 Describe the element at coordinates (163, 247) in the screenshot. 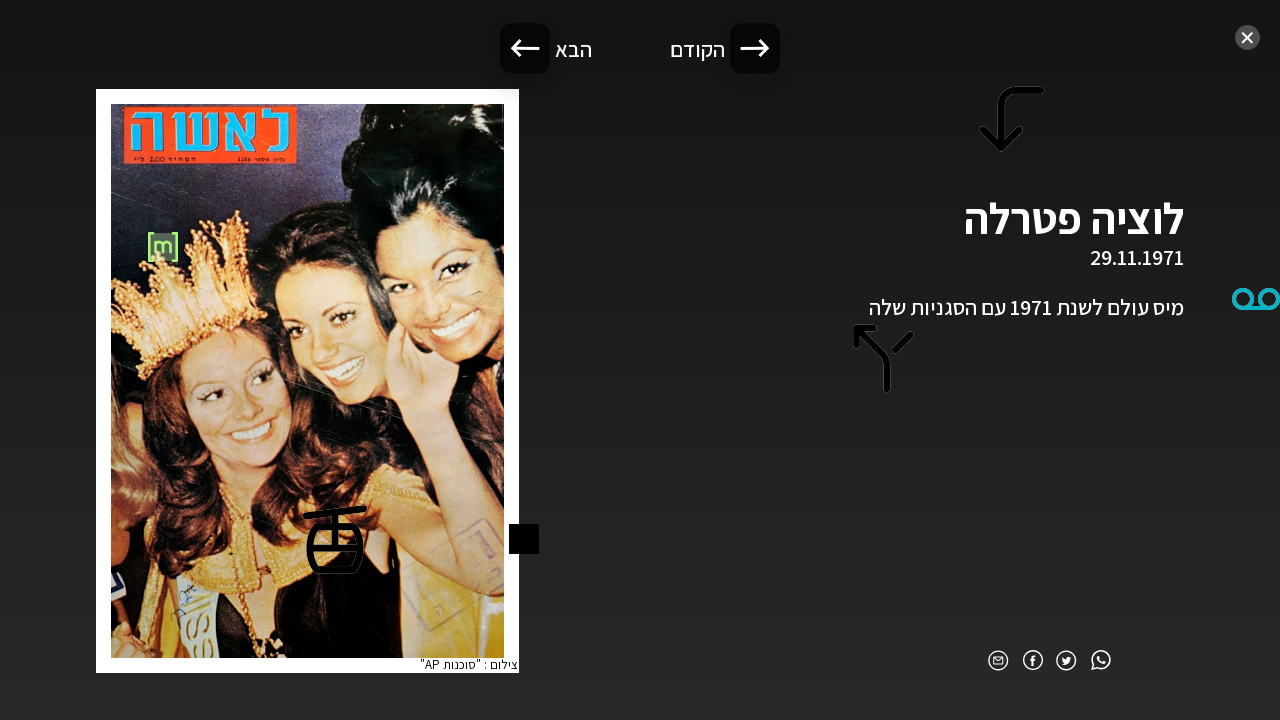

I see `link to Matrix messaging platform` at that location.